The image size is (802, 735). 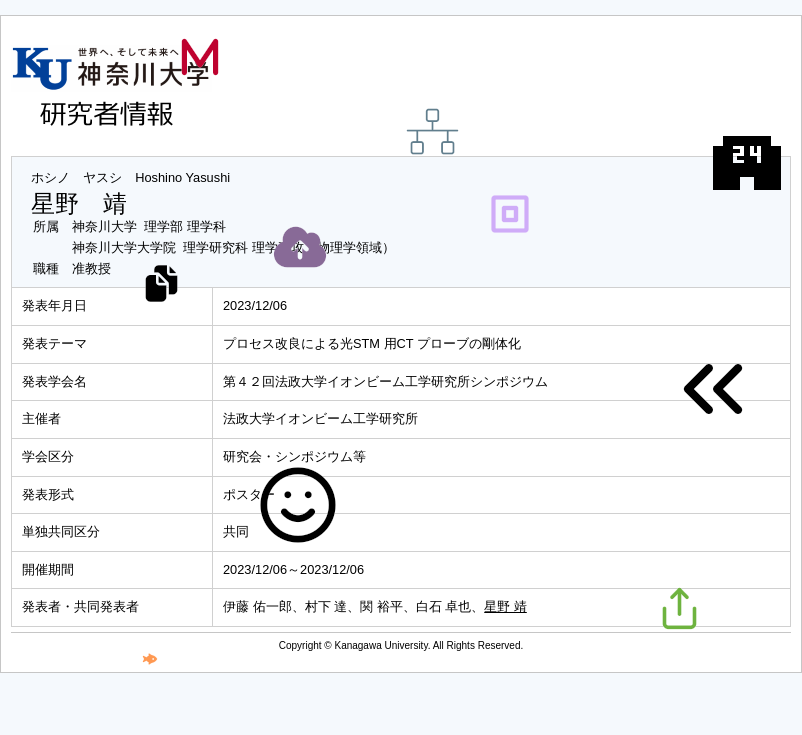 I want to click on view all documents, so click(x=161, y=283).